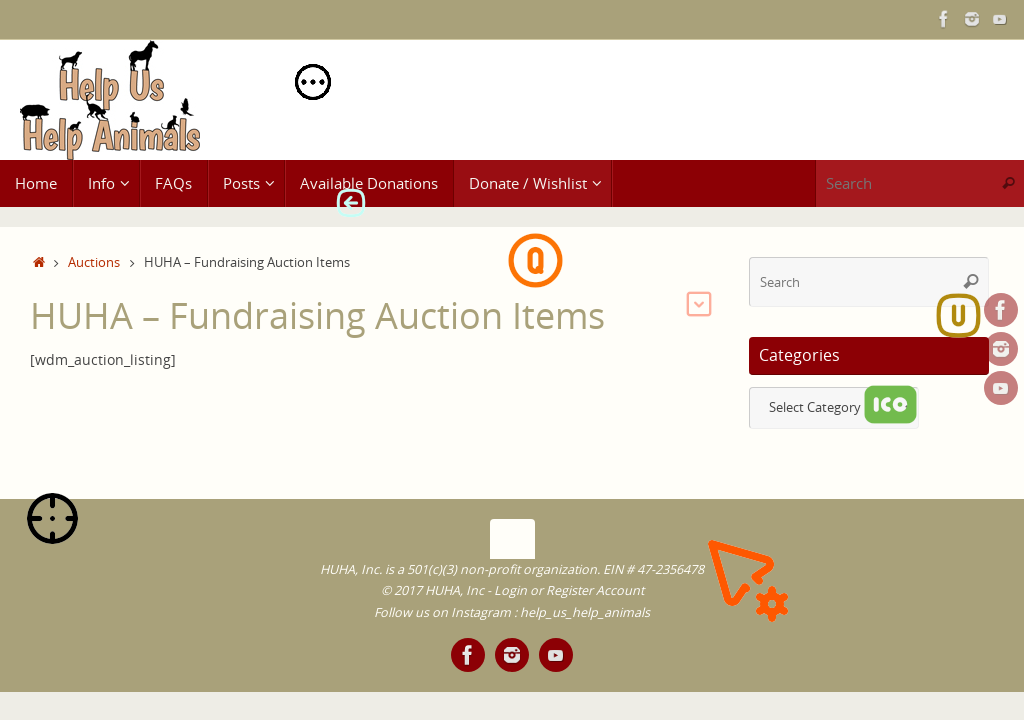  I want to click on view more options or actions, so click(313, 82).